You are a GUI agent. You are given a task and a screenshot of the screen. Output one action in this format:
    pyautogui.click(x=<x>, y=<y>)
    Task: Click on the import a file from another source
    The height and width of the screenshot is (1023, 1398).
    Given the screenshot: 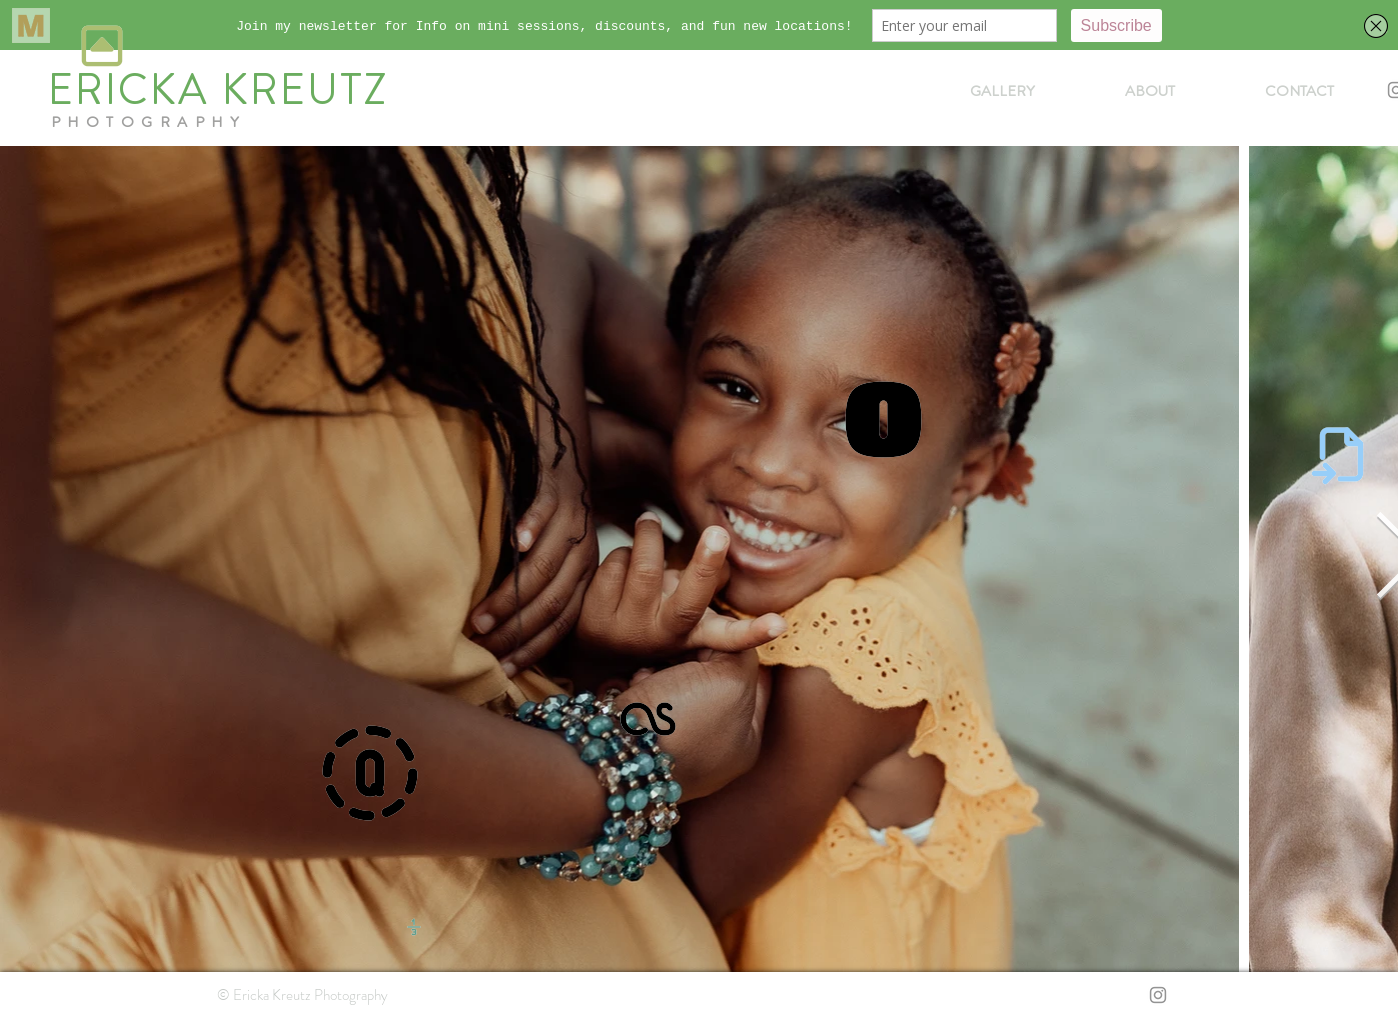 What is the action you would take?
    pyautogui.click(x=1341, y=454)
    